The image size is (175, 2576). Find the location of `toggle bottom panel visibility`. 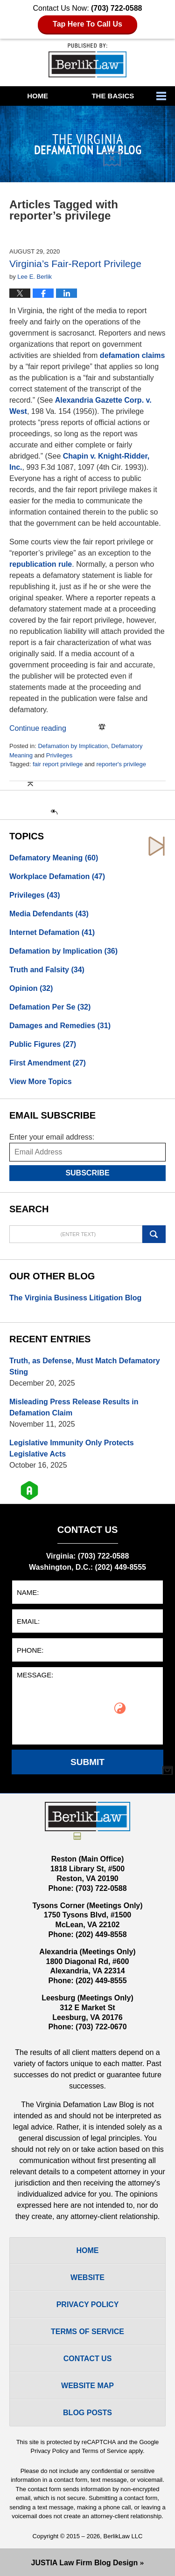

toggle bottom panel visibility is located at coordinates (77, 1836).